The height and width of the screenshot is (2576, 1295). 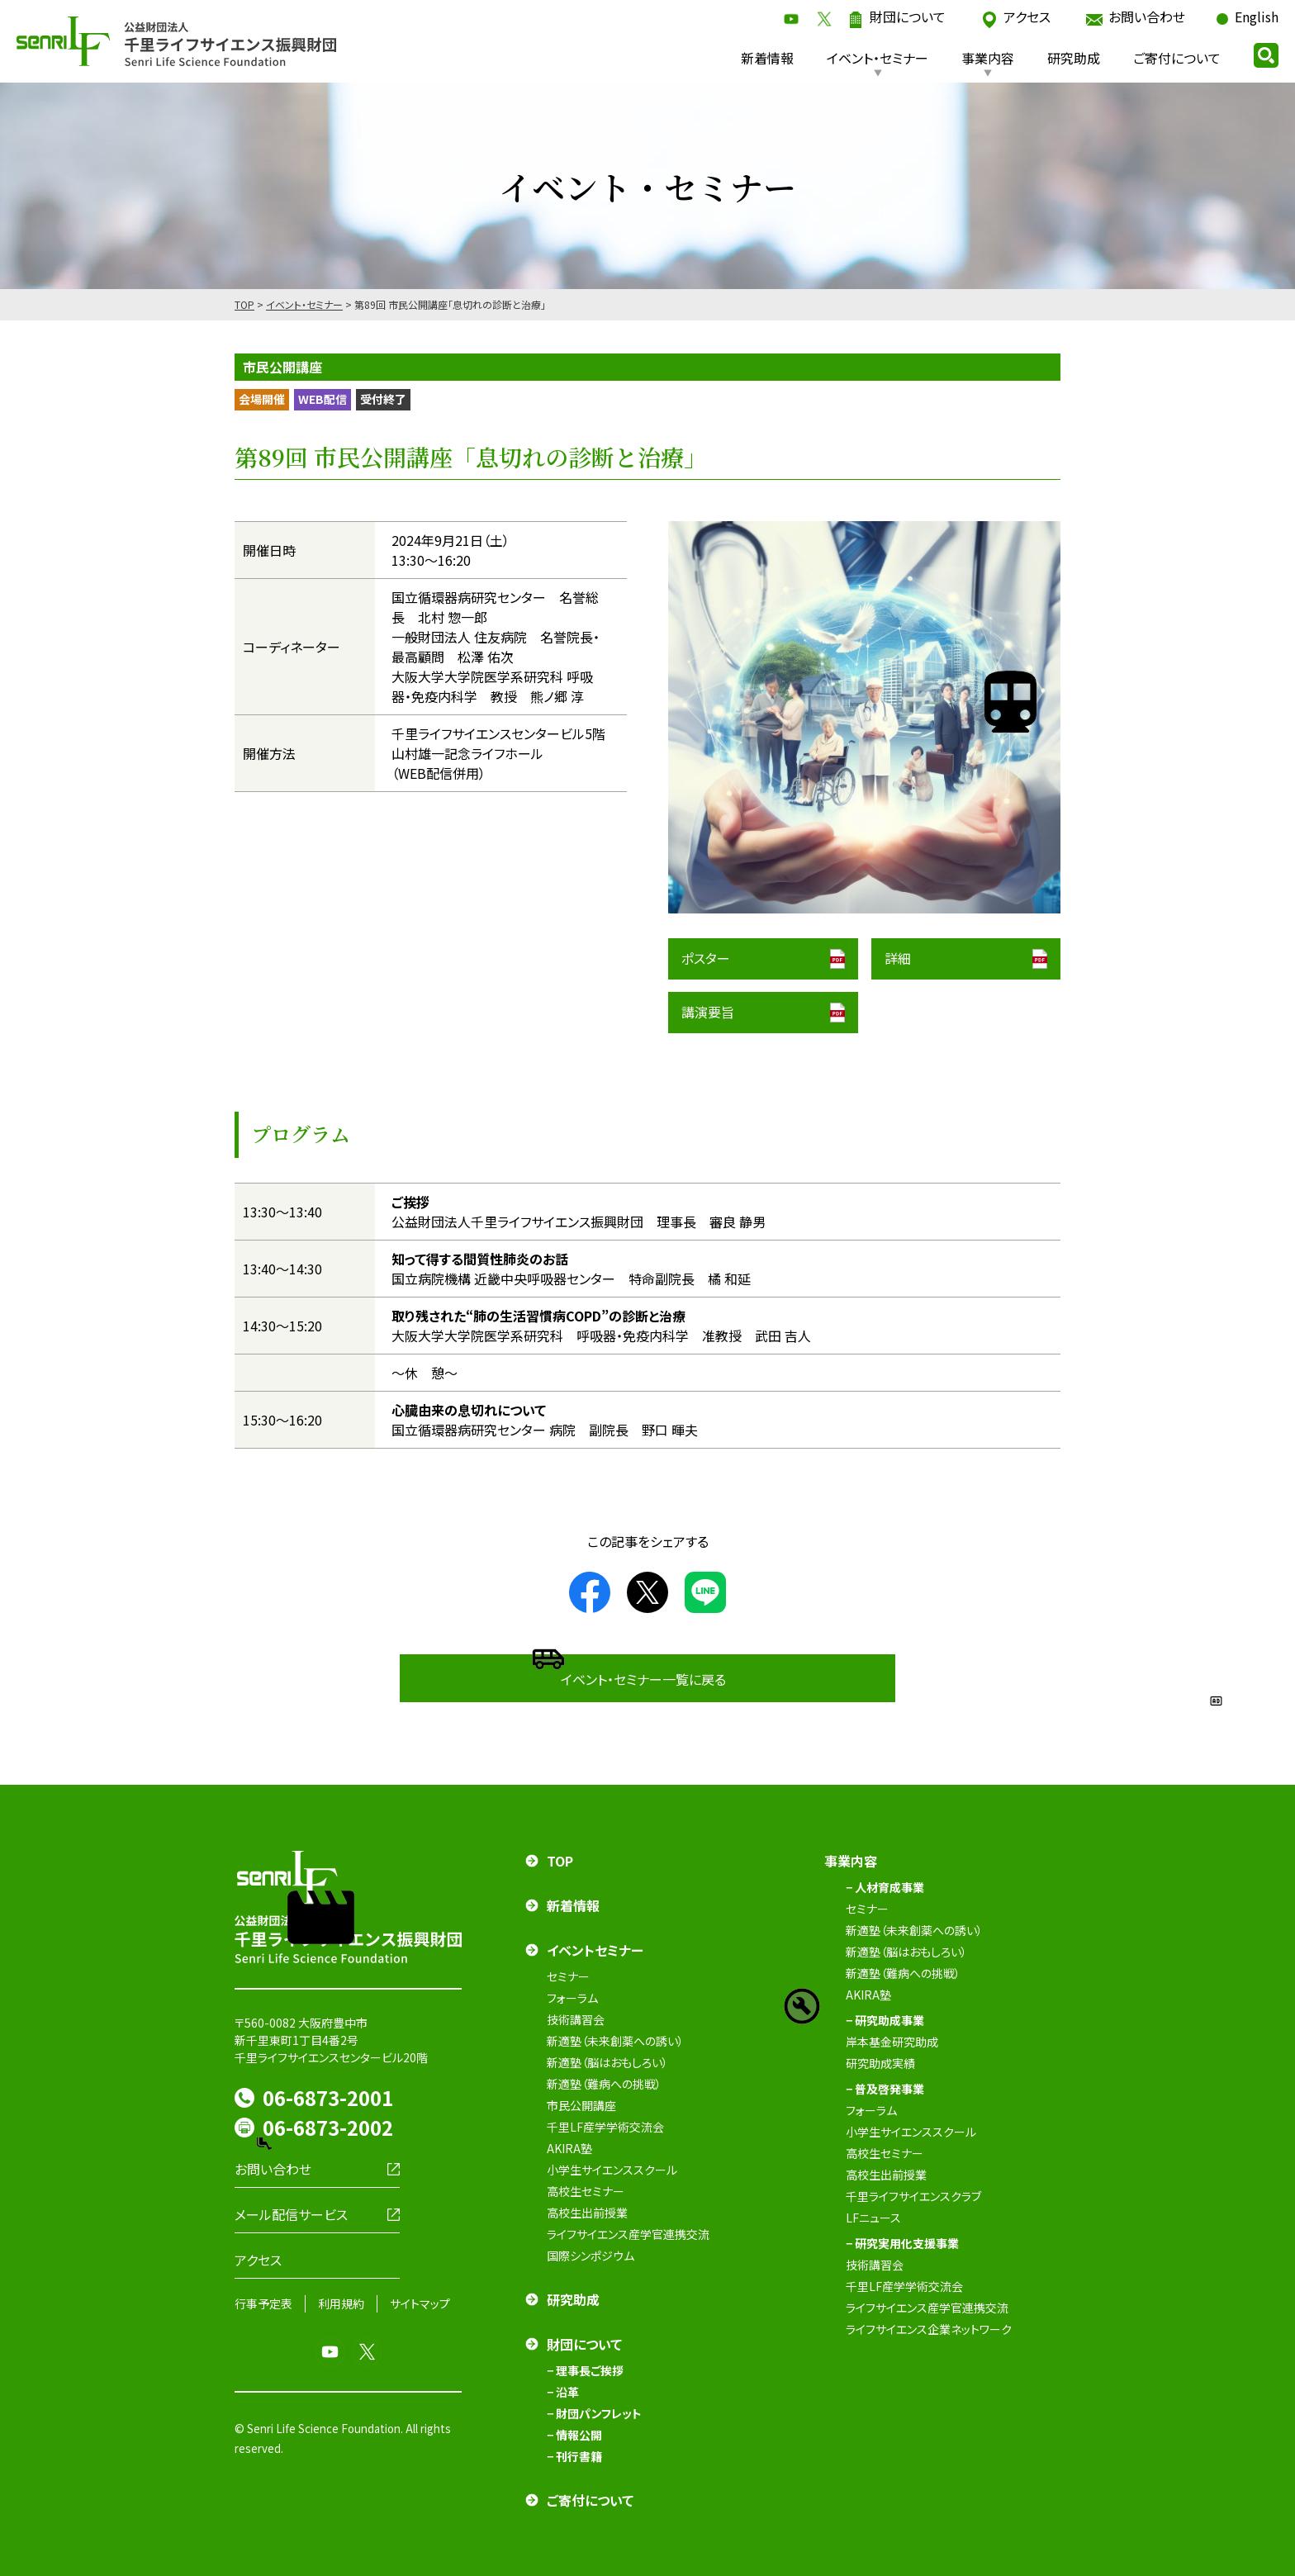 I want to click on create a new video or movie project, so click(x=320, y=1917).